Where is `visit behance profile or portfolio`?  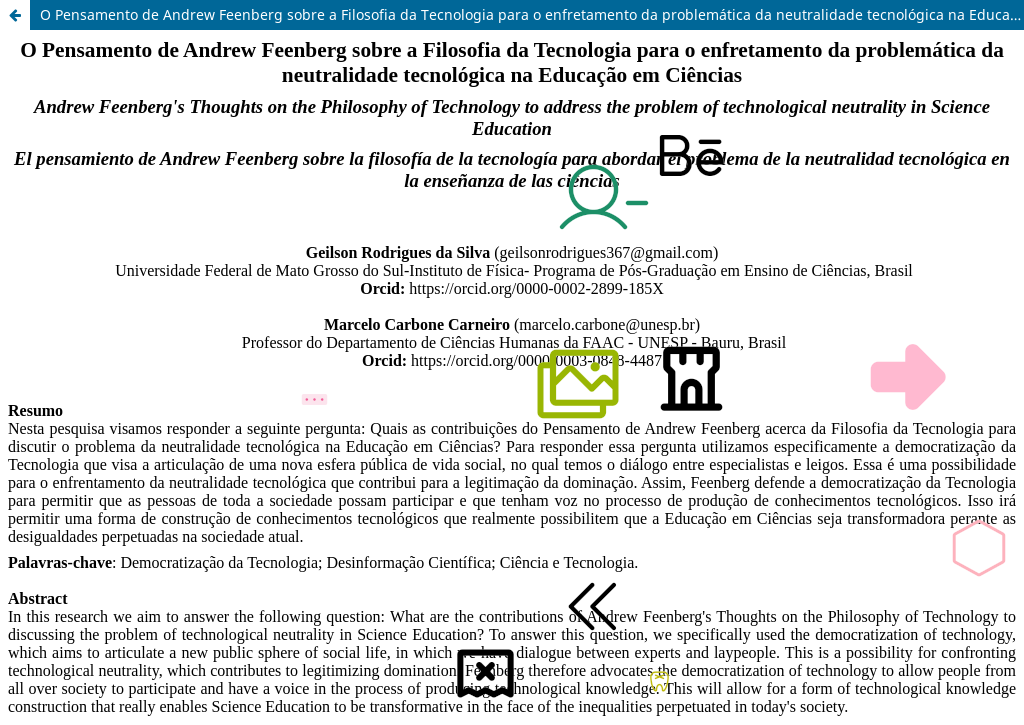 visit behance profile or portfolio is located at coordinates (689, 155).